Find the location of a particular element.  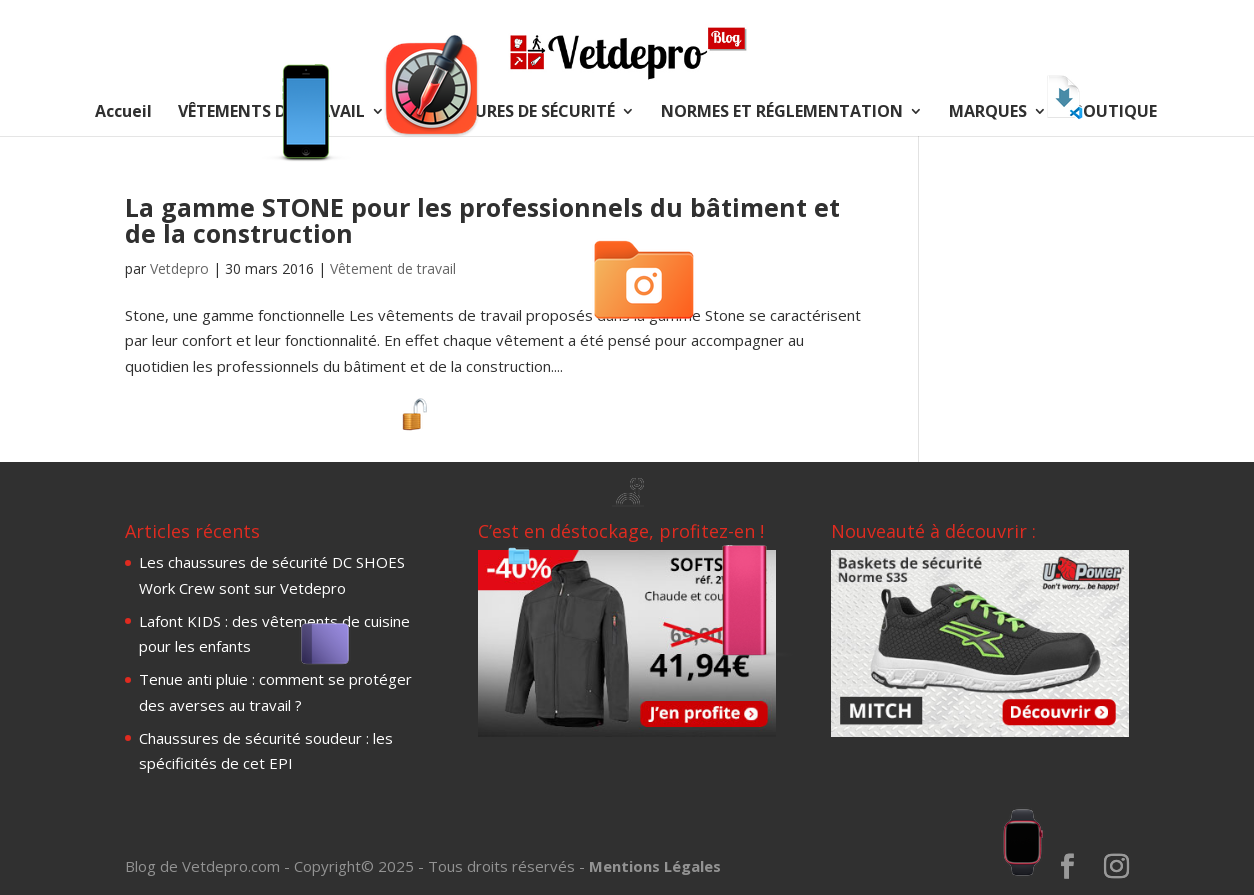

open or preview a markdown file is located at coordinates (1063, 97).